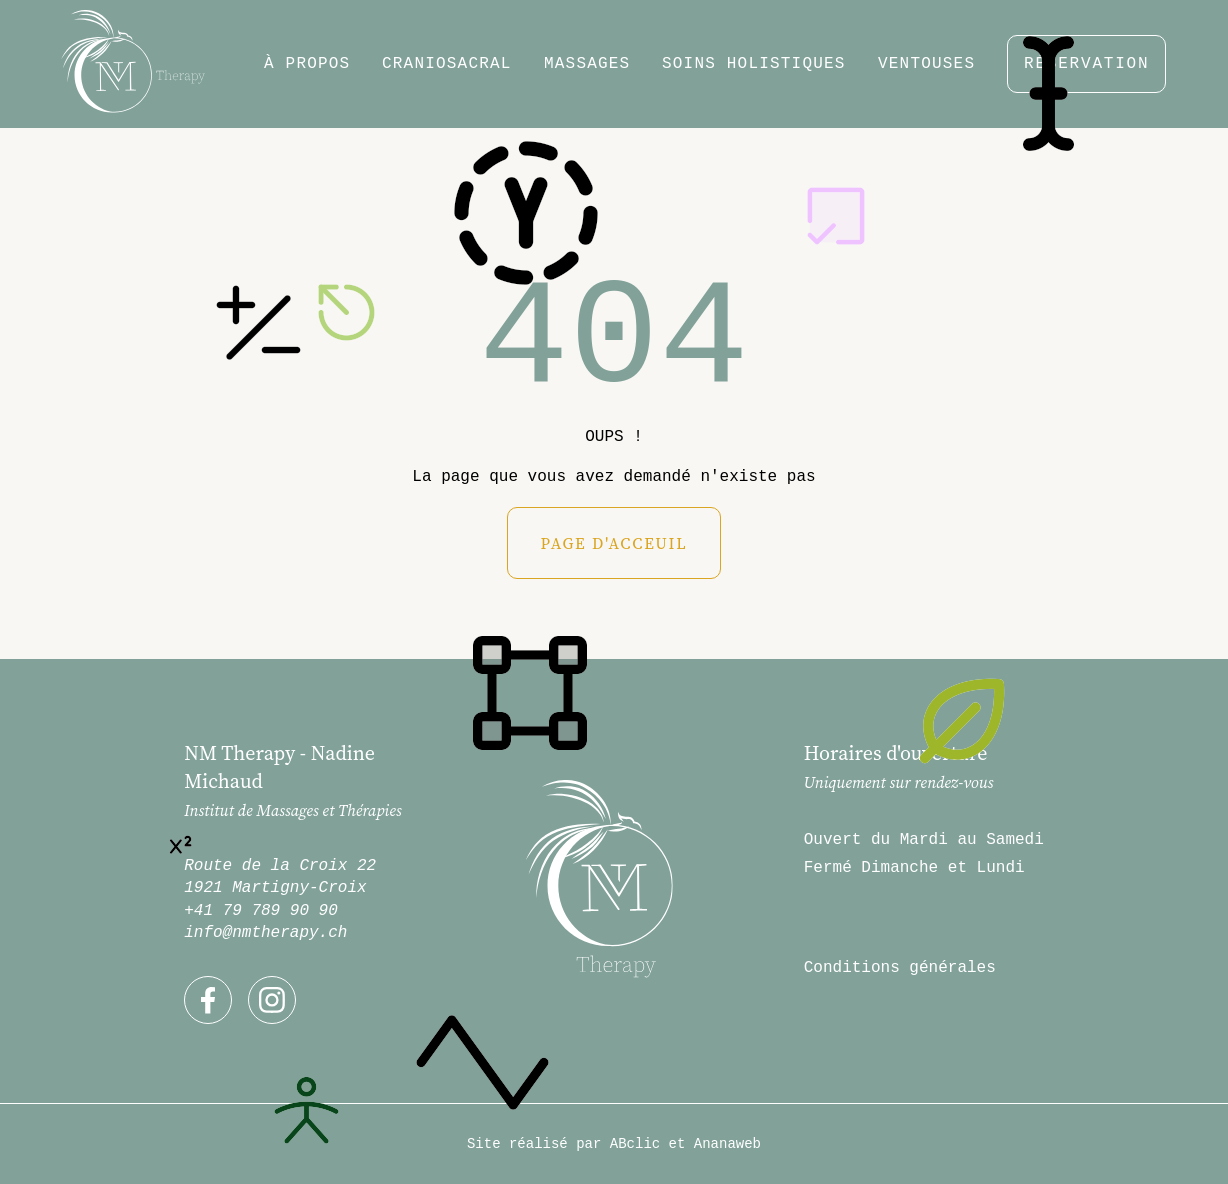 This screenshot has height=1184, width=1228. Describe the element at coordinates (346, 312) in the screenshot. I see `navigate back or return to previous screen` at that location.